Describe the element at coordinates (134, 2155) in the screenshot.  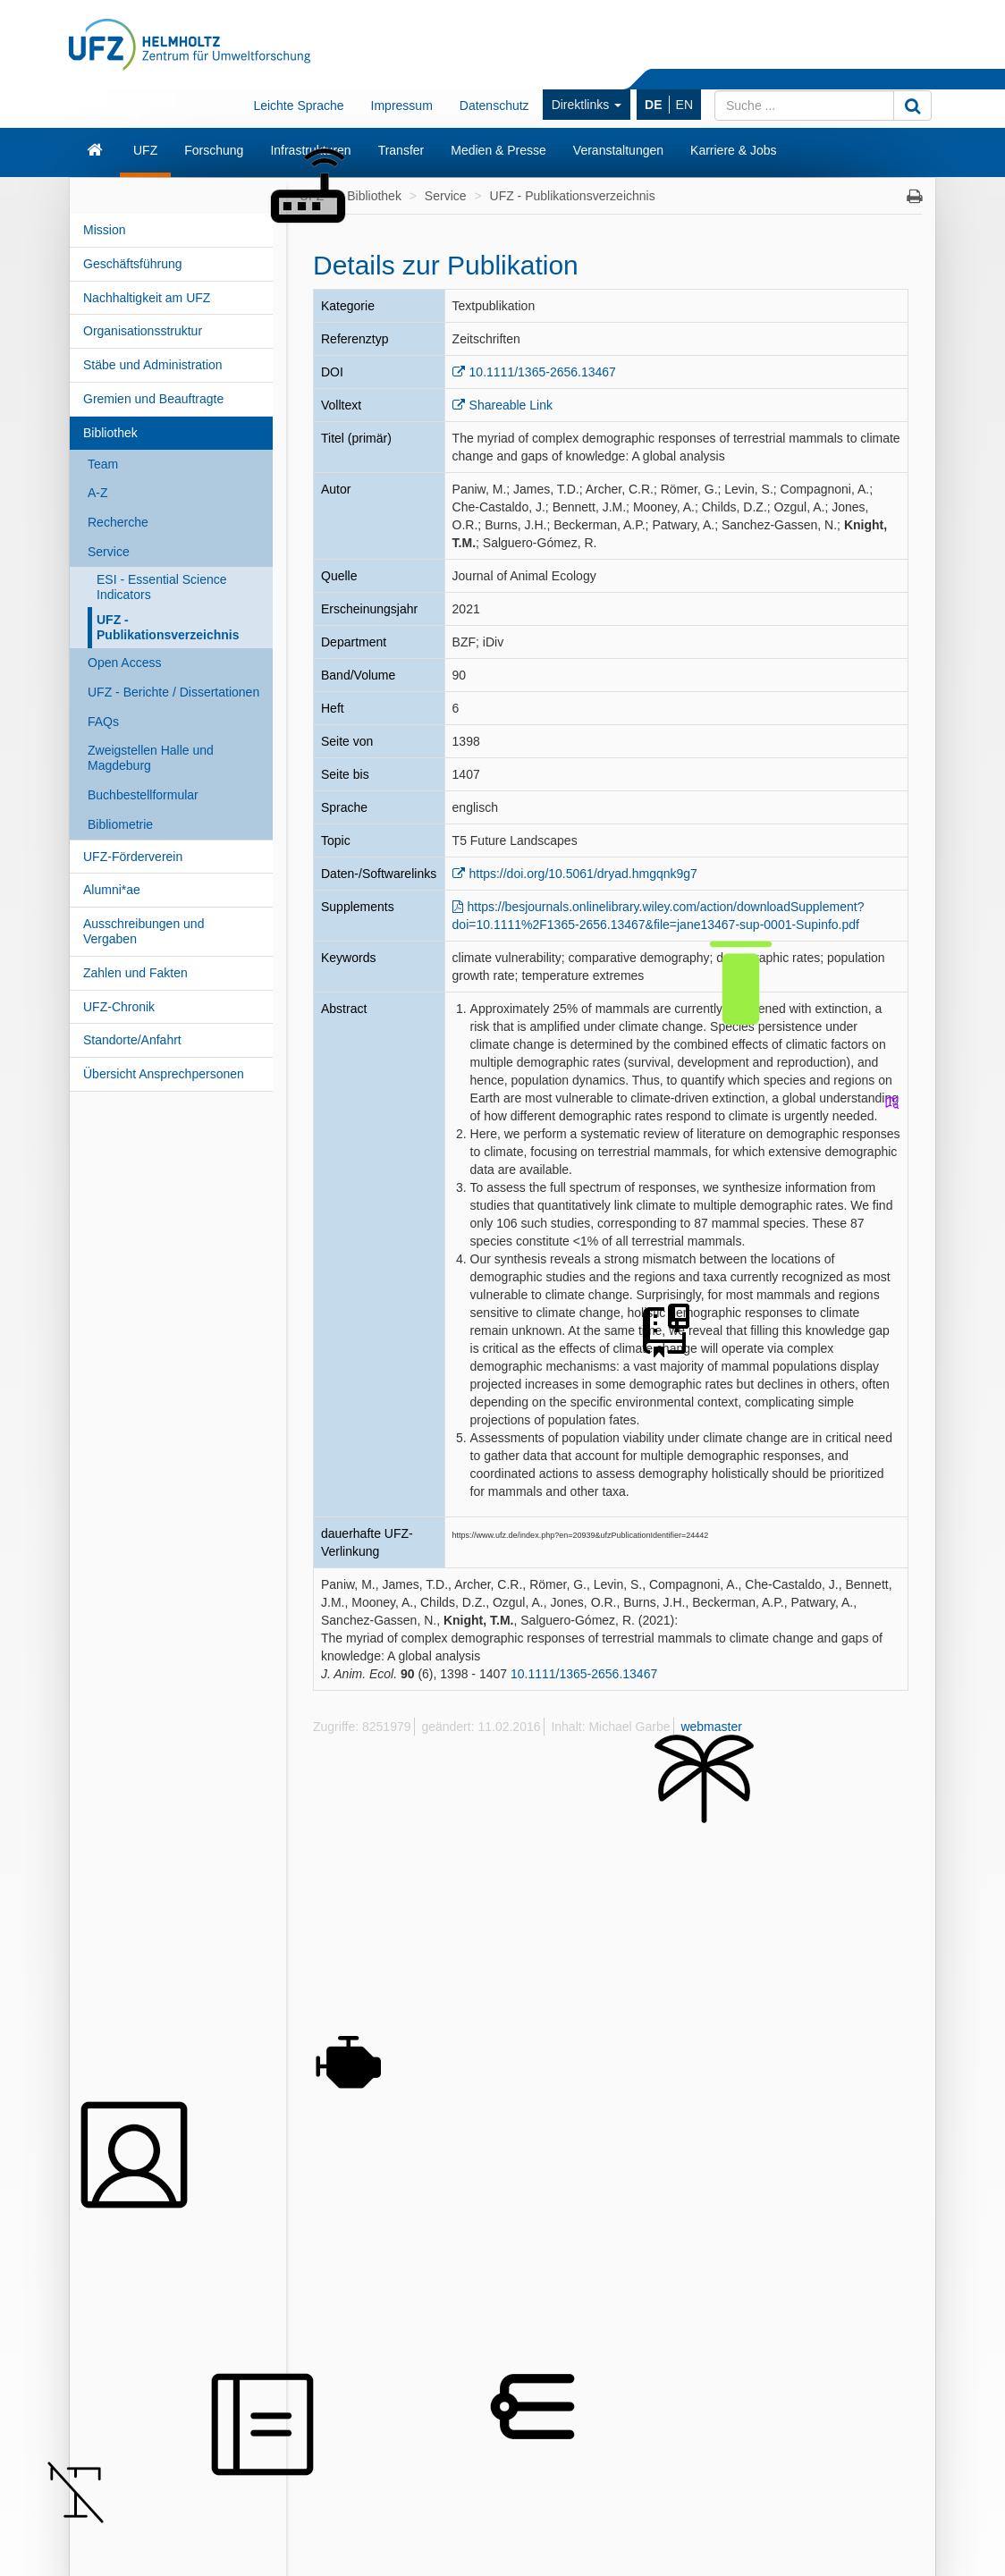
I see `view user profile` at that location.